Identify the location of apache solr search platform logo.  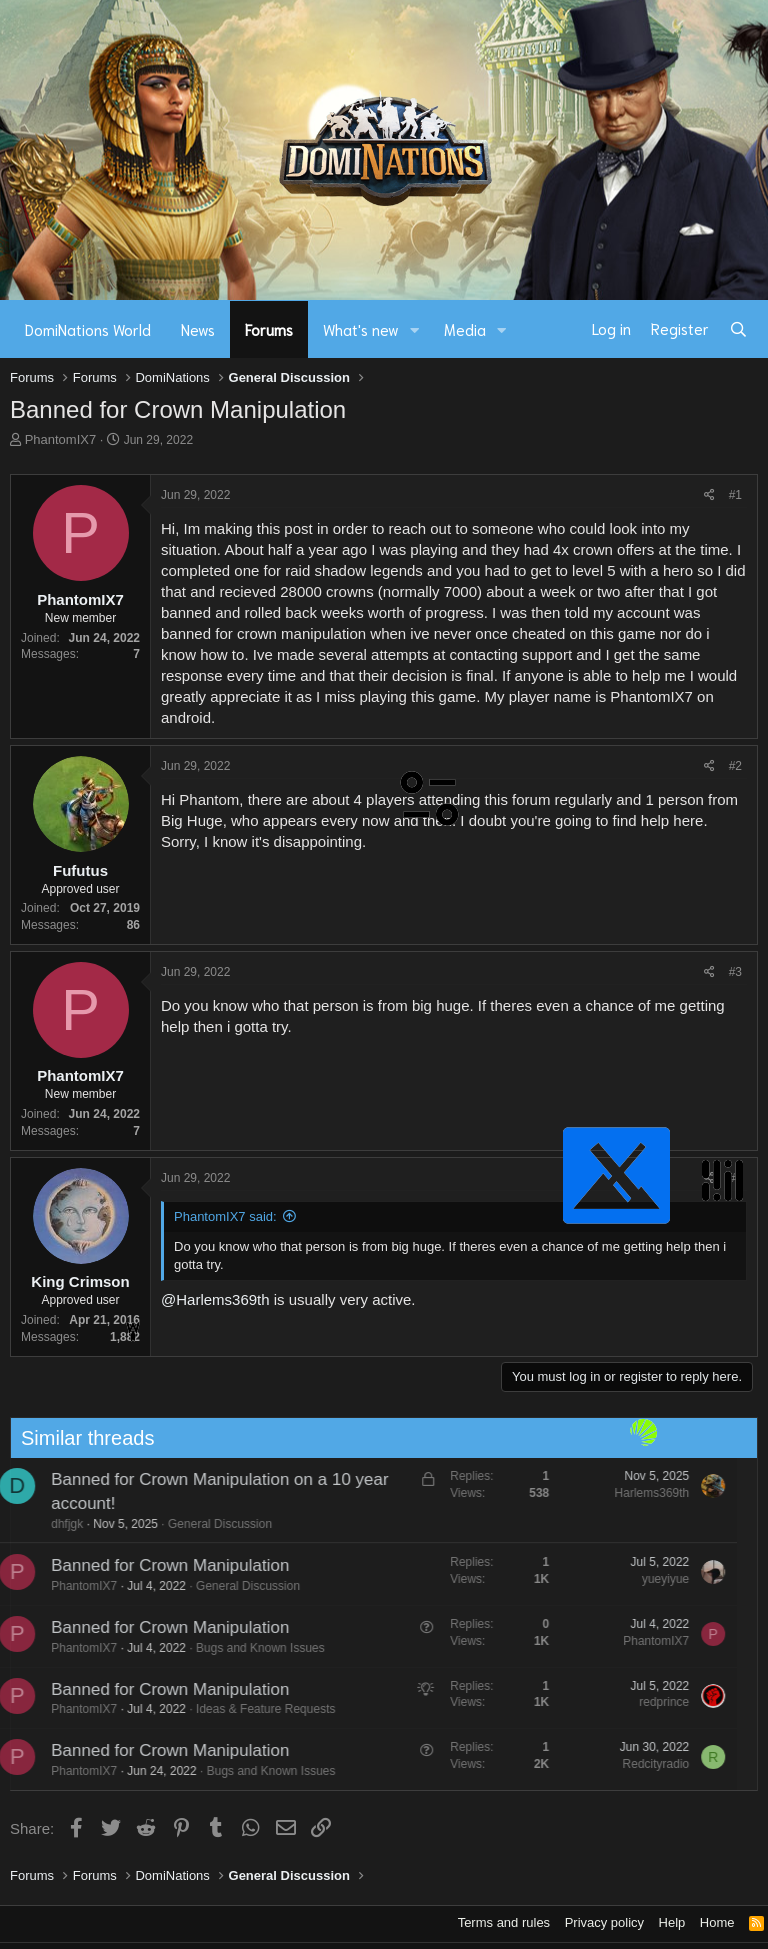
(643, 1432).